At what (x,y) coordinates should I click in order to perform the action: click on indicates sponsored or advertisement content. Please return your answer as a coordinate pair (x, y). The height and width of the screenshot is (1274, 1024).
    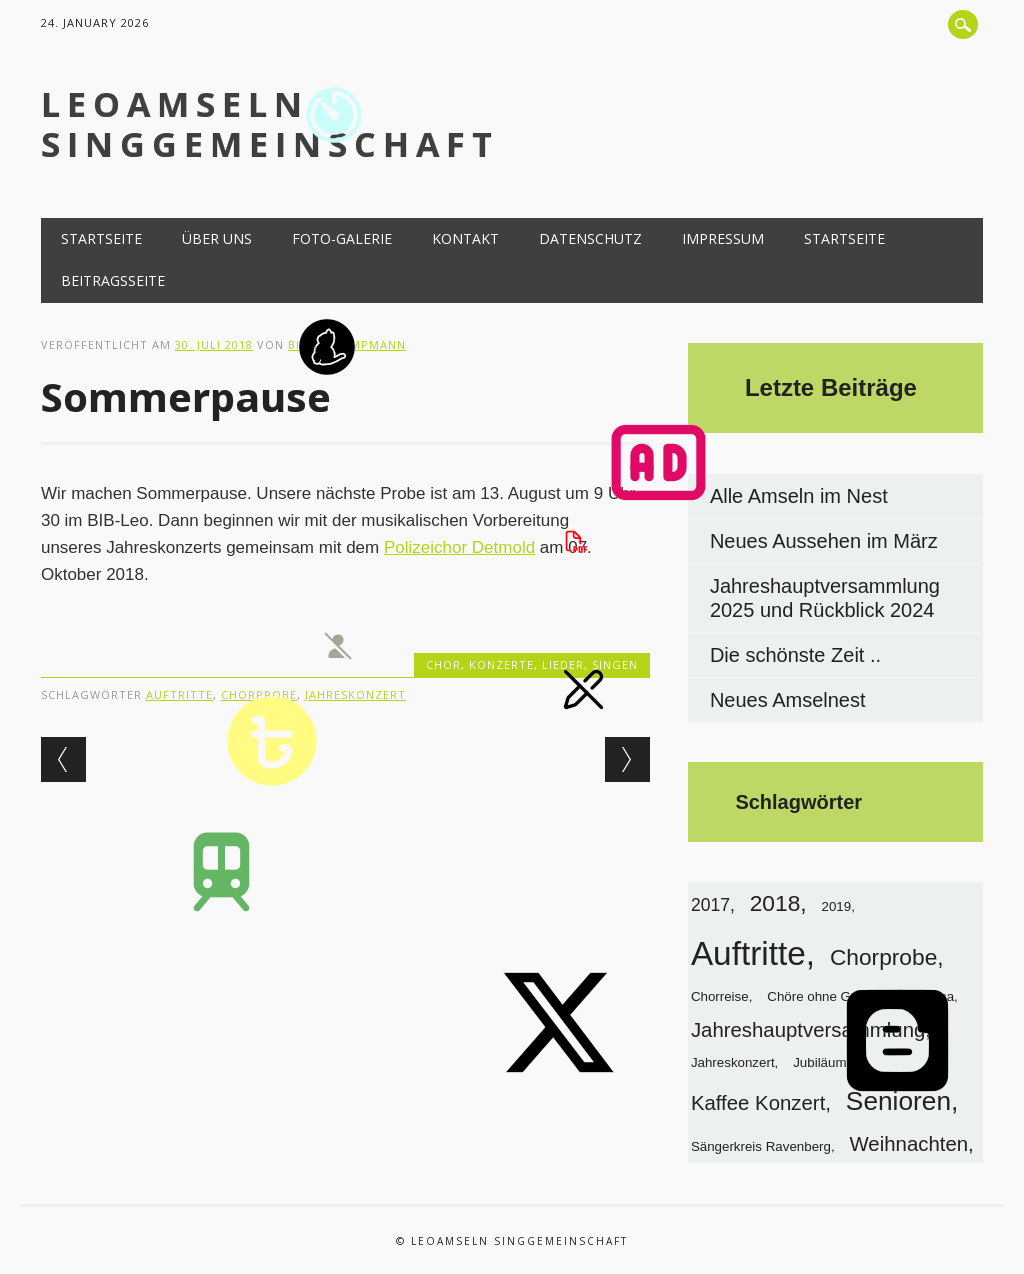
    Looking at the image, I should click on (658, 462).